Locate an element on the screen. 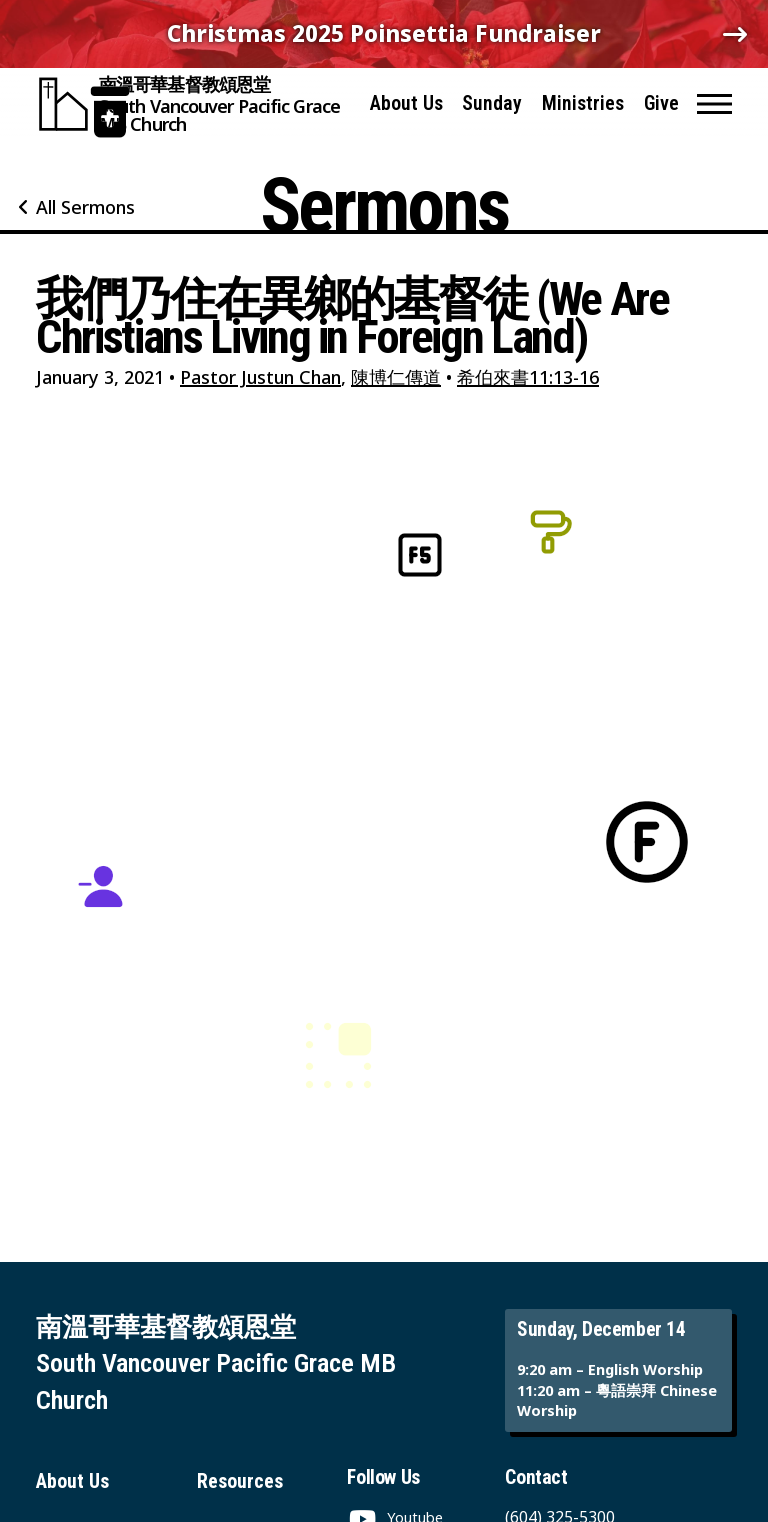 The image size is (768, 1522). facebook shortcut or social sharing is located at coordinates (647, 842).